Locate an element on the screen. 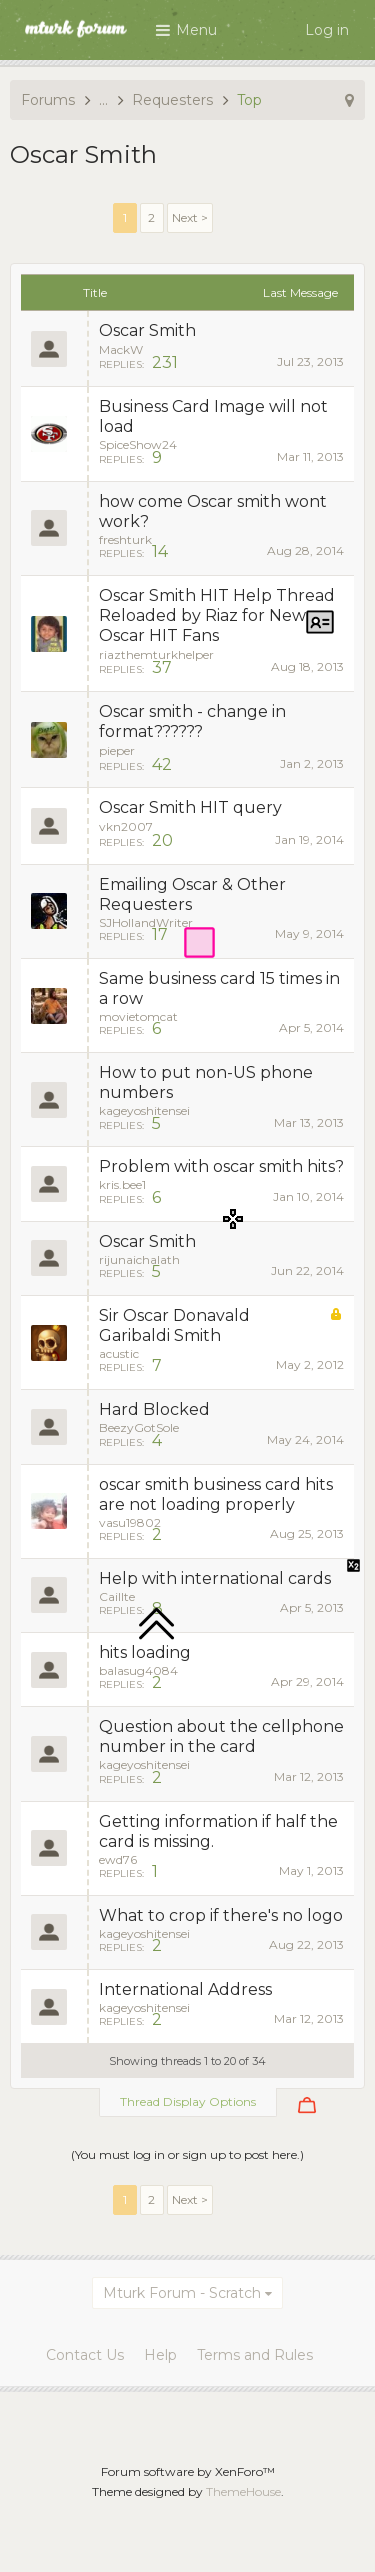 The width and height of the screenshot is (375, 2572). format text as subscript is located at coordinates (353, 1565).